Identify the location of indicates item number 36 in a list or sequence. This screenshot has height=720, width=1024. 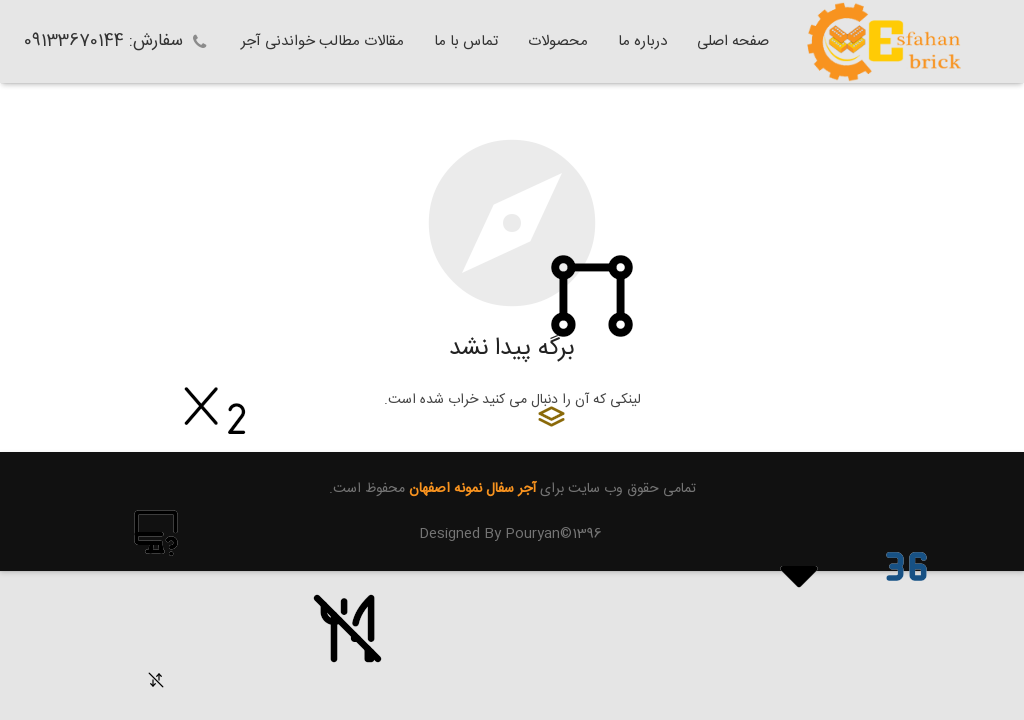
(906, 566).